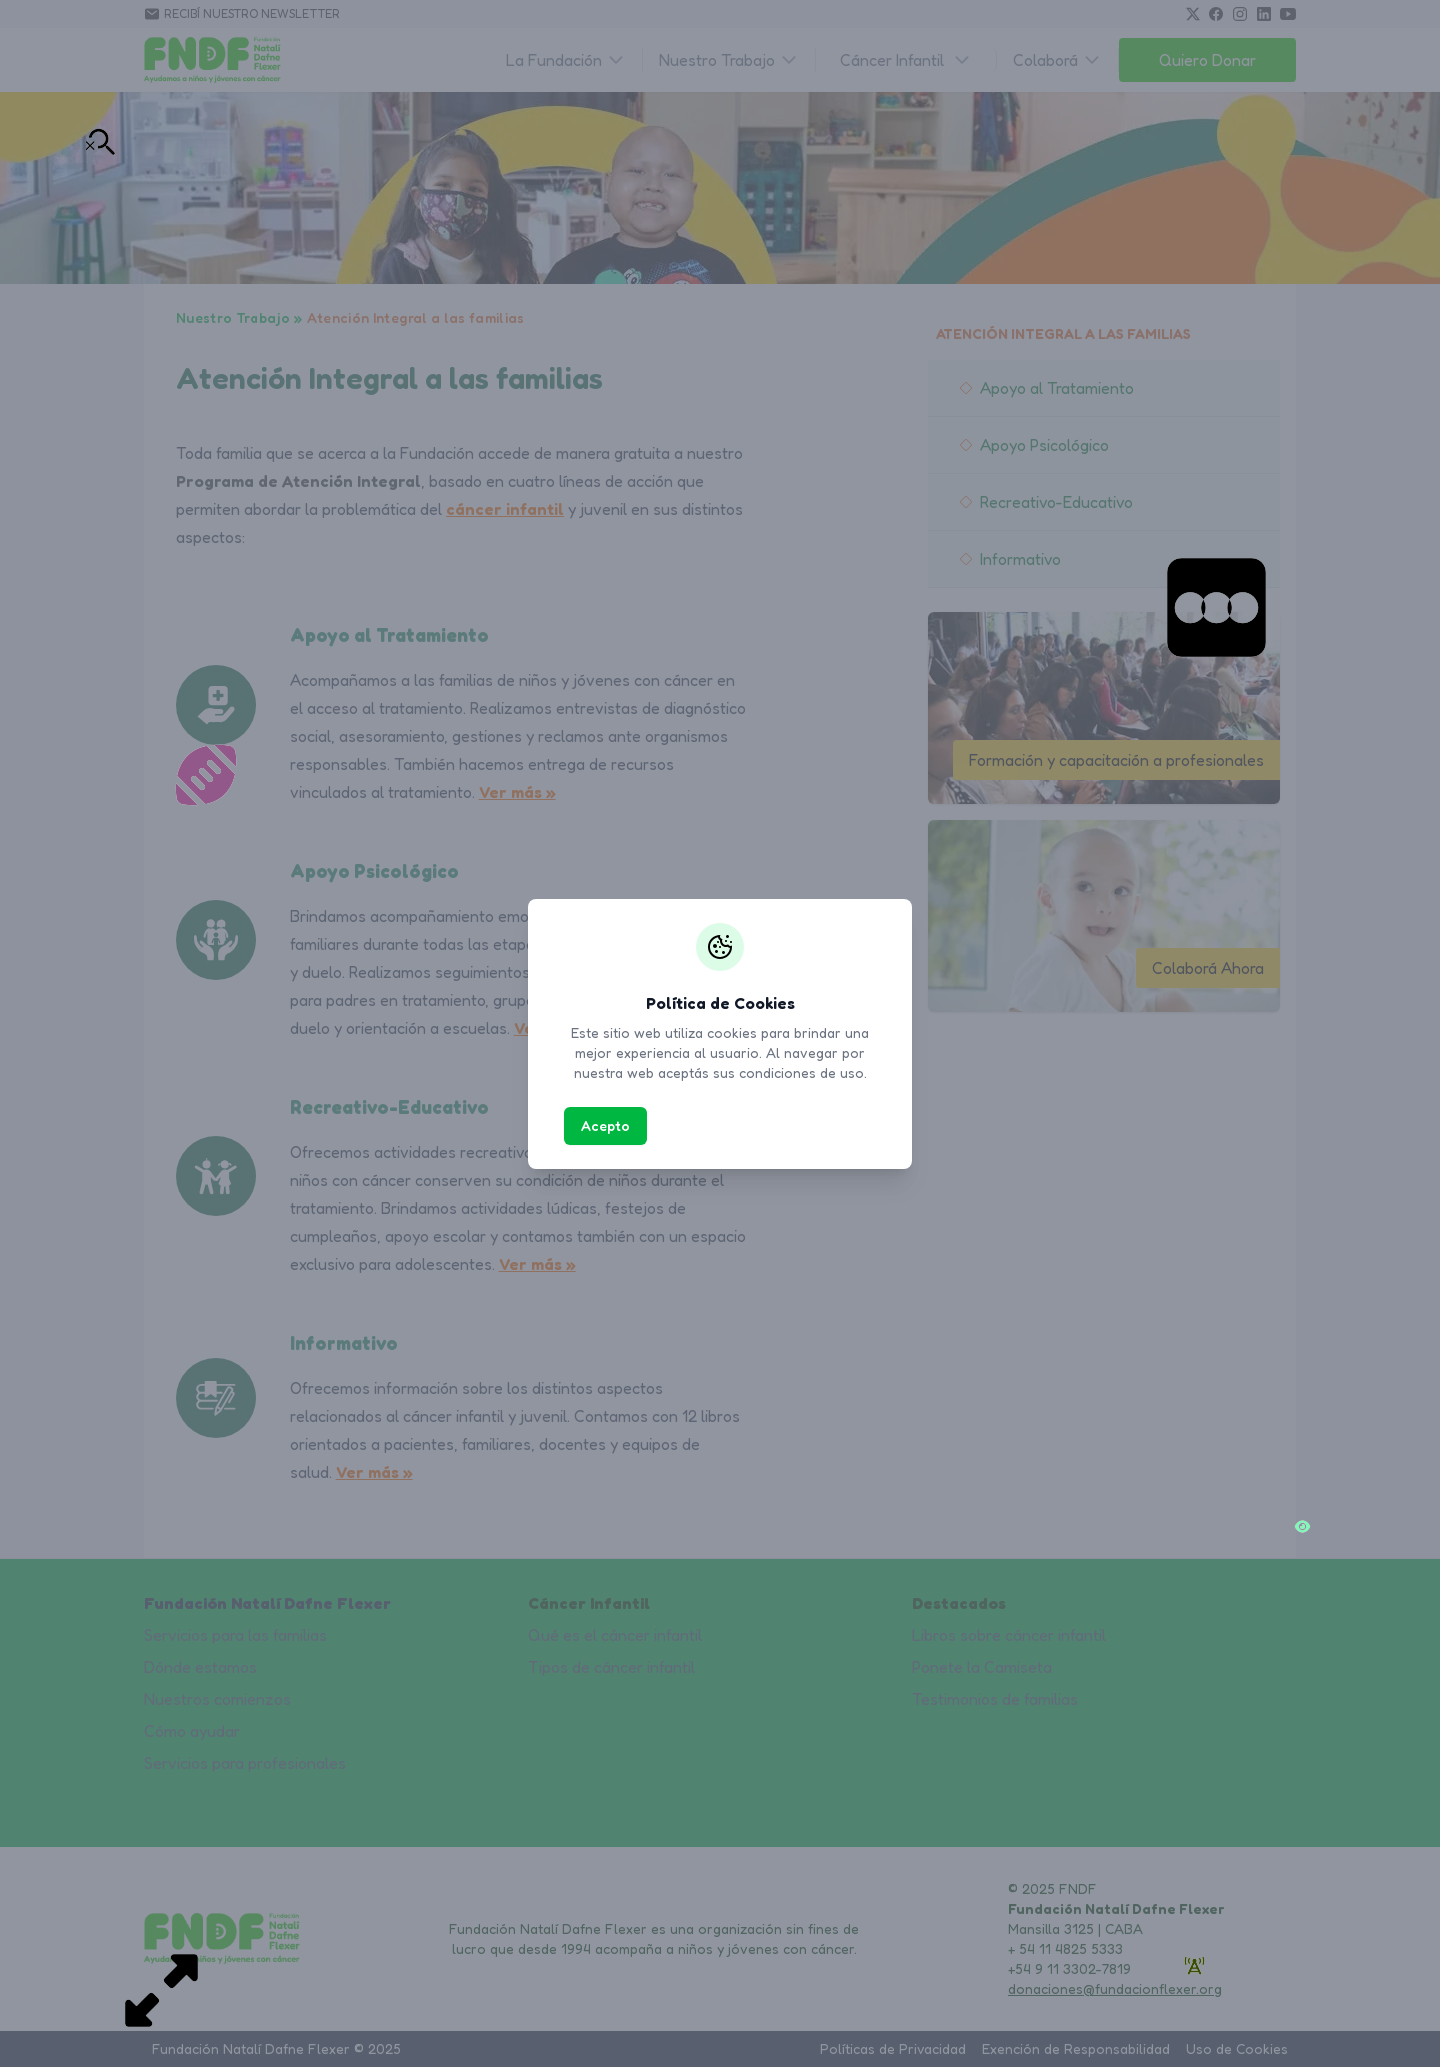 The width and height of the screenshot is (1440, 2067). Describe the element at coordinates (102, 142) in the screenshot. I see `search is disabled or unavailable` at that location.